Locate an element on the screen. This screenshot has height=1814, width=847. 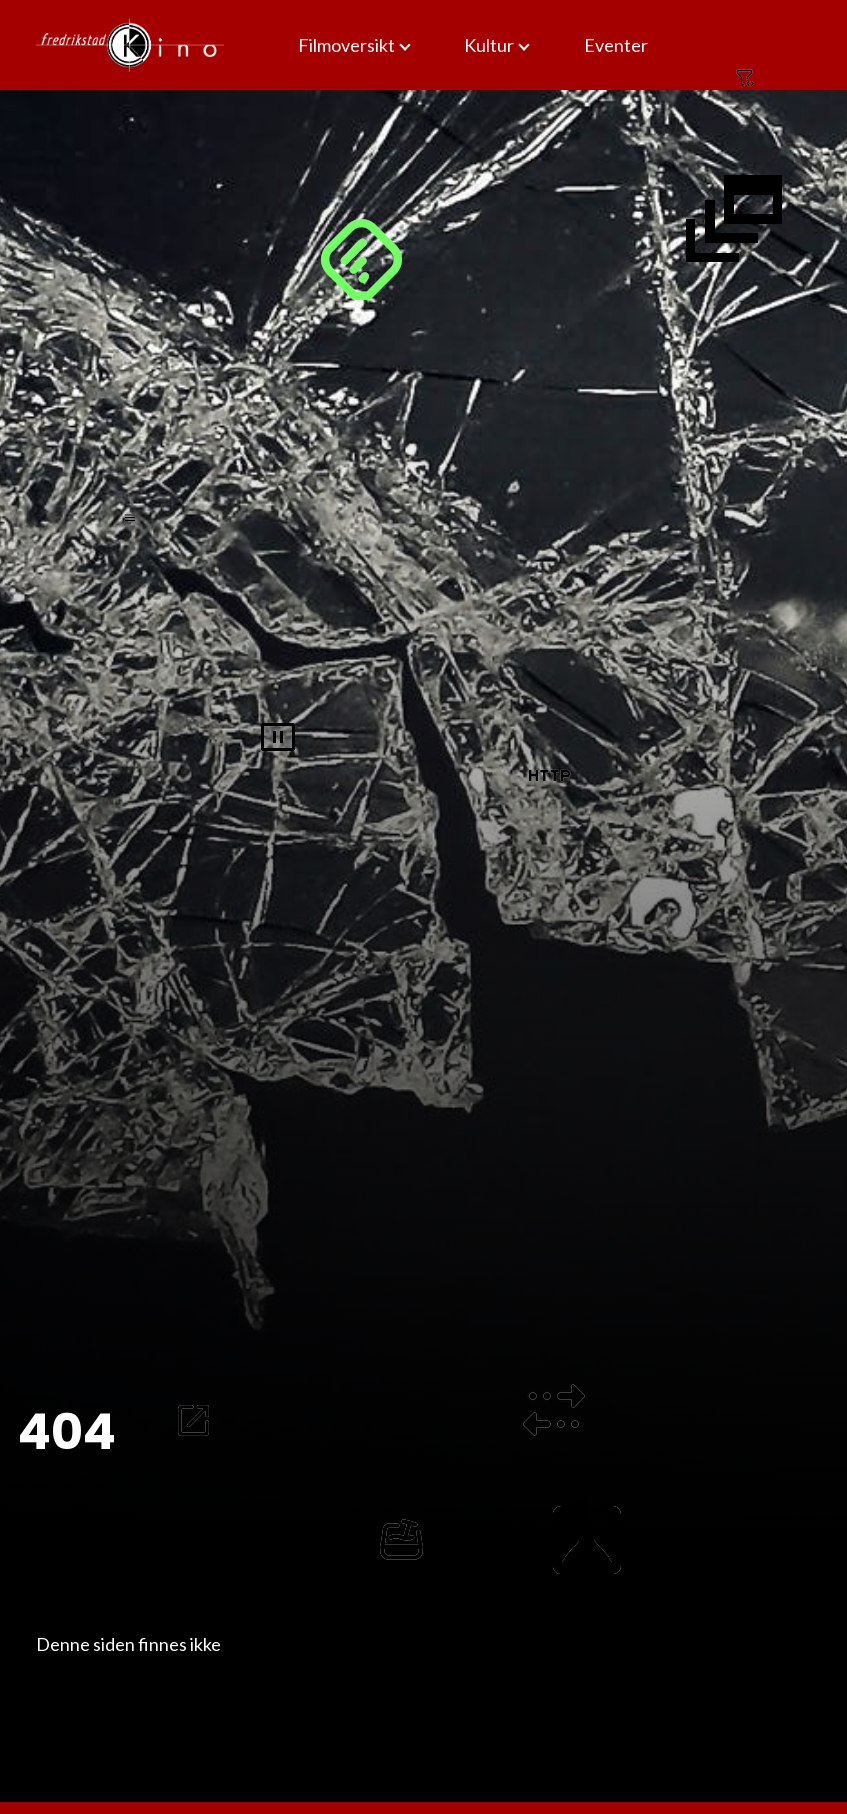
view multiple stops on a route is located at coordinates (554, 1410).